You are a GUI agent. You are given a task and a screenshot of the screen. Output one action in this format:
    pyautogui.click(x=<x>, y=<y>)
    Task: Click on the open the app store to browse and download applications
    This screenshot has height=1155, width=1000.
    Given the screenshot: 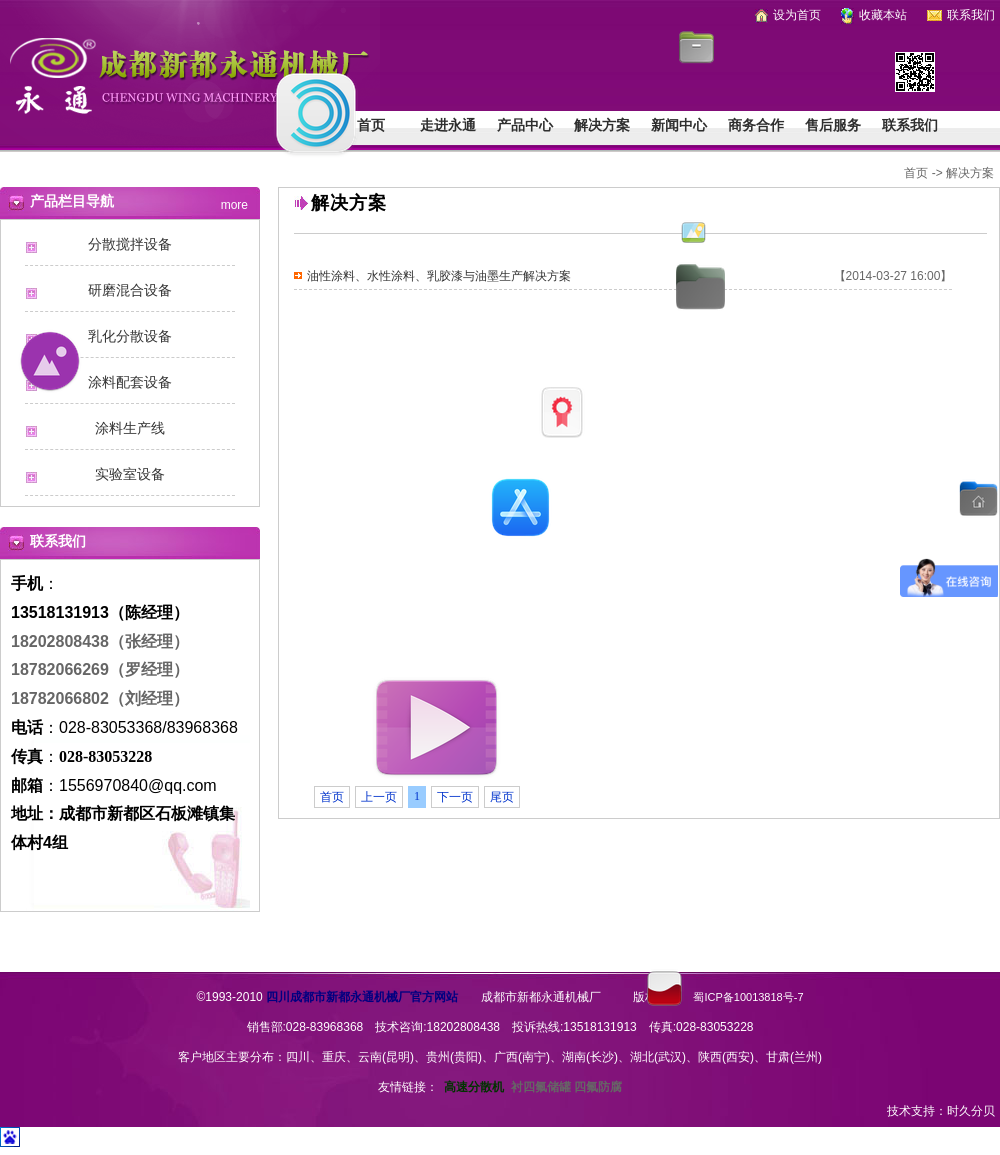 What is the action you would take?
    pyautogui.click(x=520, y=507)
    